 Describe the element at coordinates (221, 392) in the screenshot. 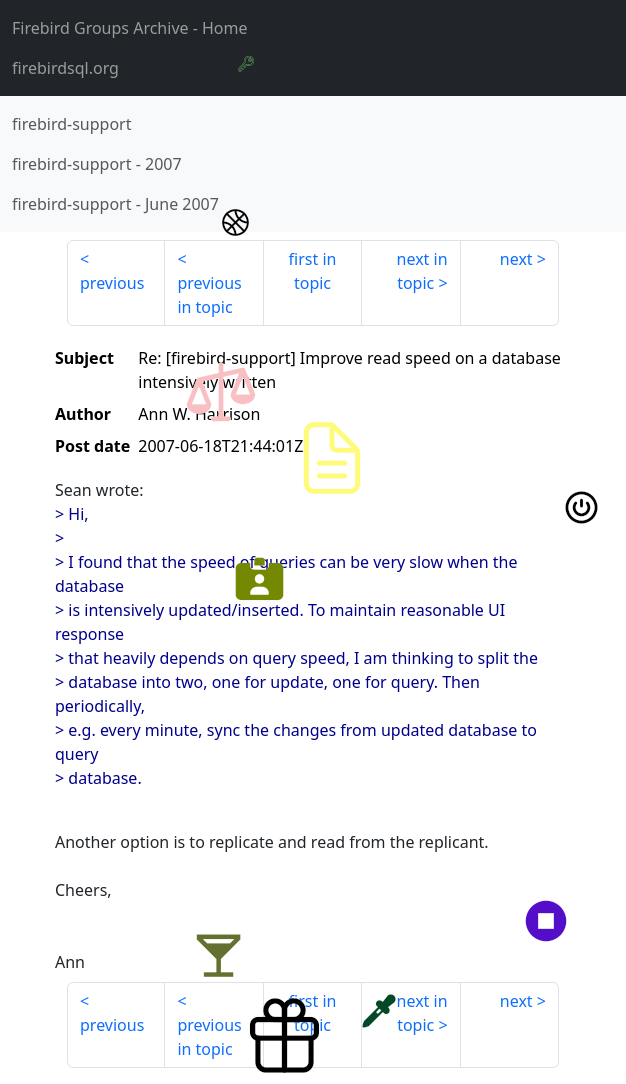

I see `compare items or options` at that location.